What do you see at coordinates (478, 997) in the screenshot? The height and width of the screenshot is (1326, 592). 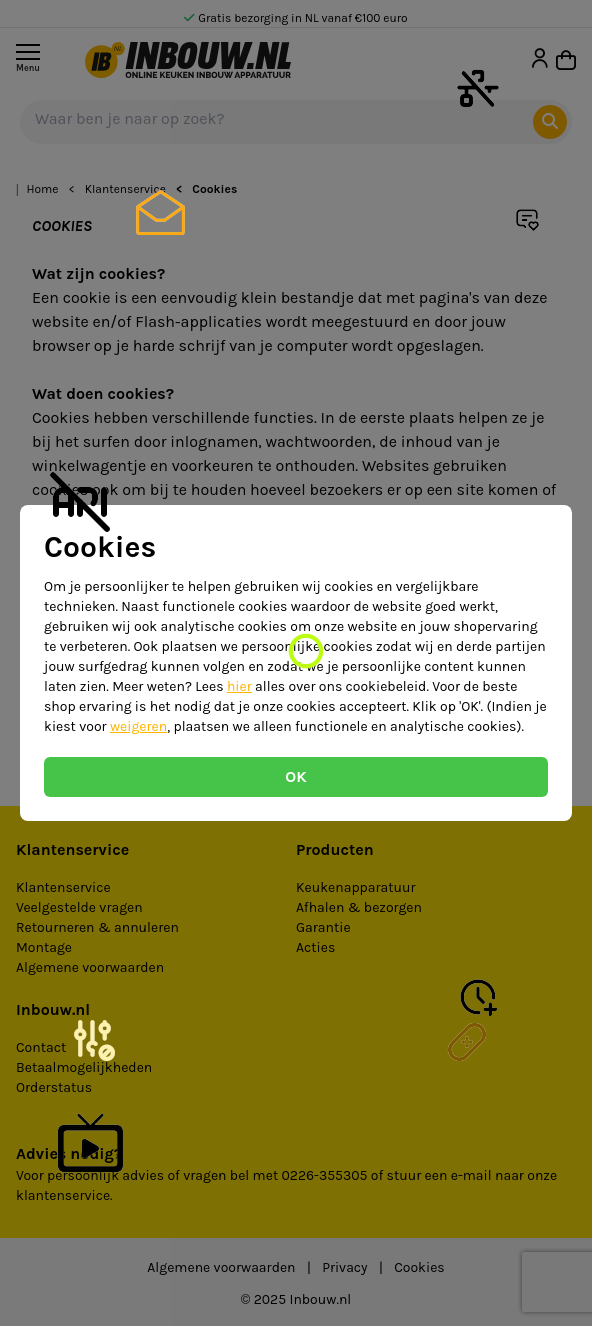 I see `add a new timer or alarm` at bounding box center [478, 997].